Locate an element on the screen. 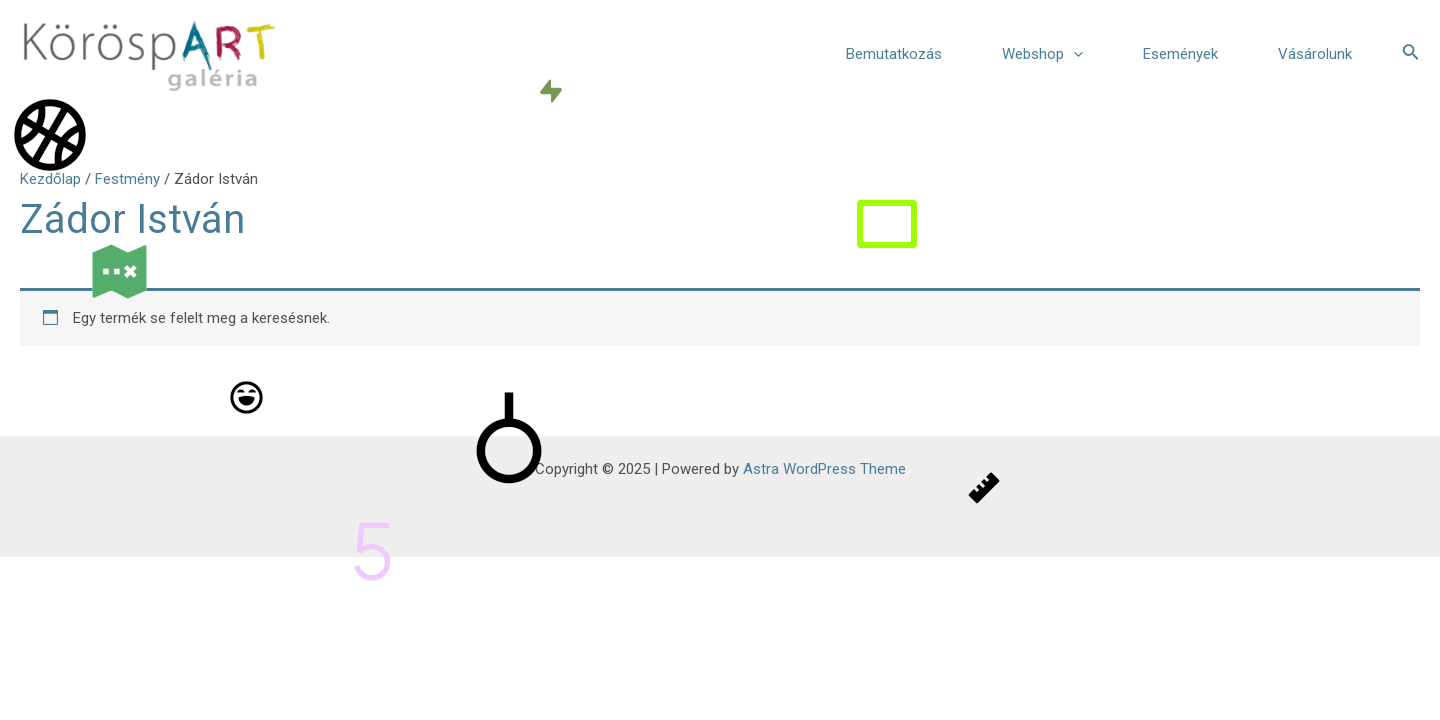 The height and width of the screenshot is (720, 1440). select genderless or non-binary gender option is located at coordinates (509, 440).